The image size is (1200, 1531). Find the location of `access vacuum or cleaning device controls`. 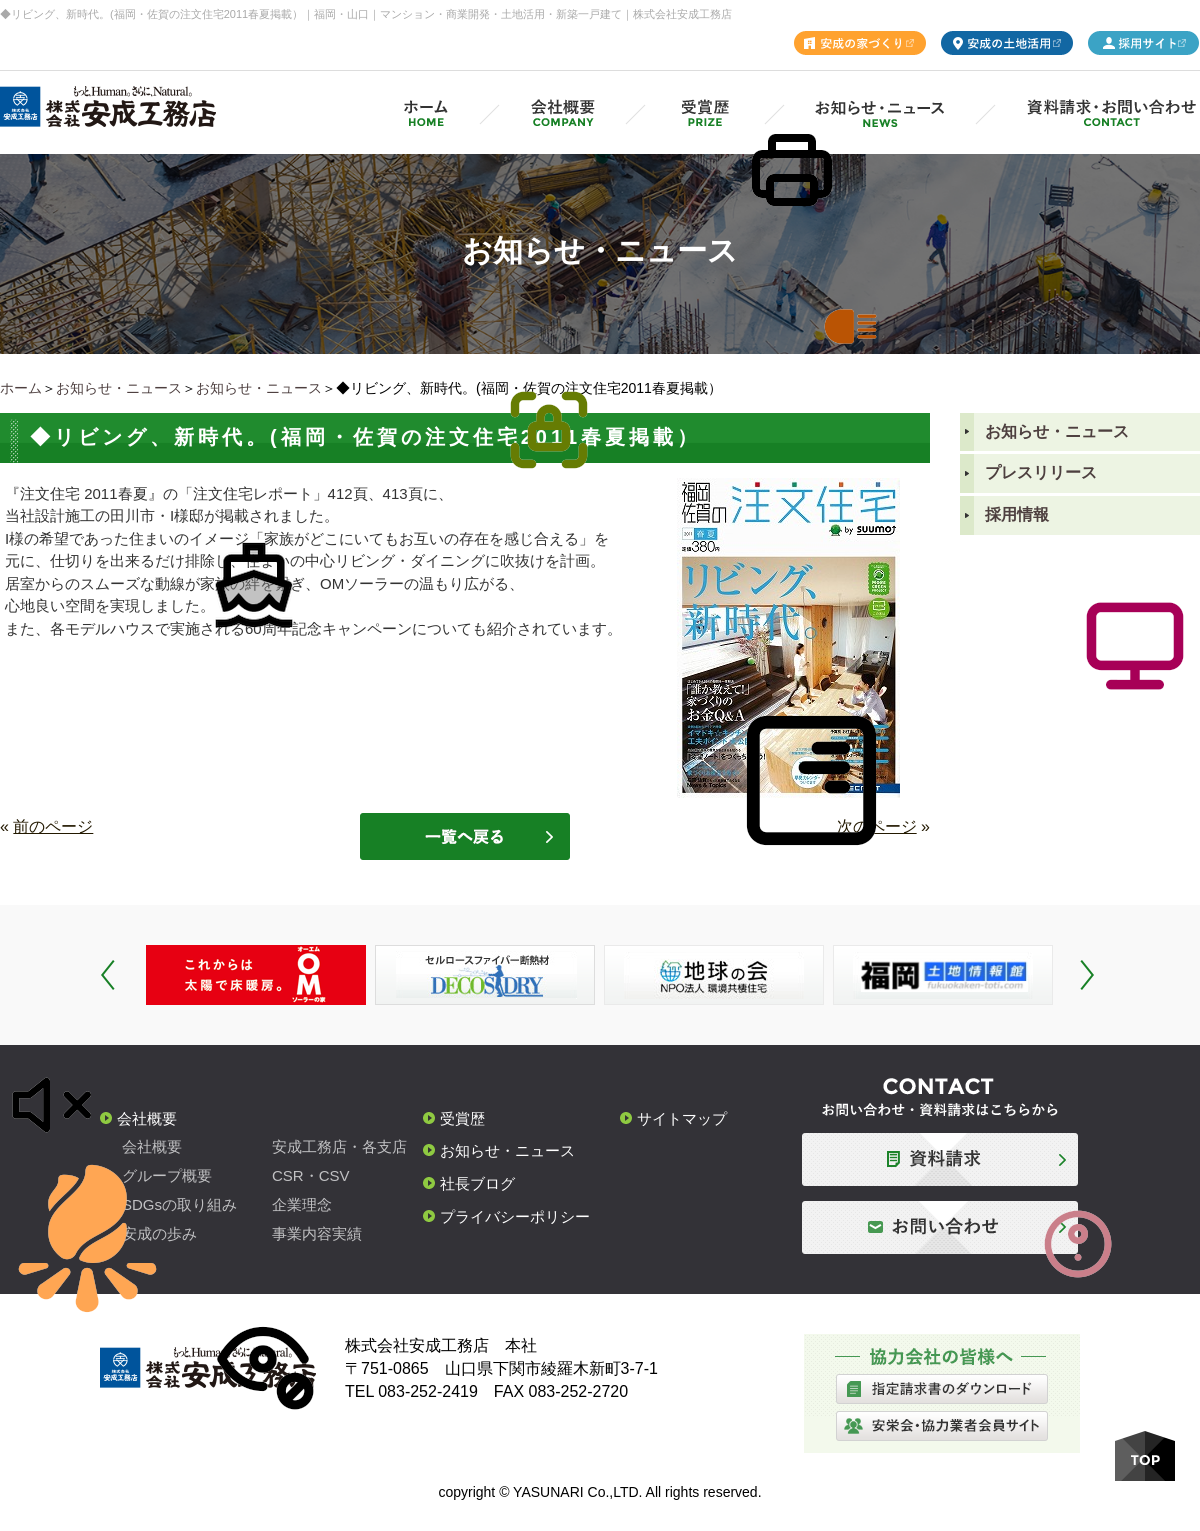

access vacuum or cleaning device controls is located at coordinates (1078, 1244).